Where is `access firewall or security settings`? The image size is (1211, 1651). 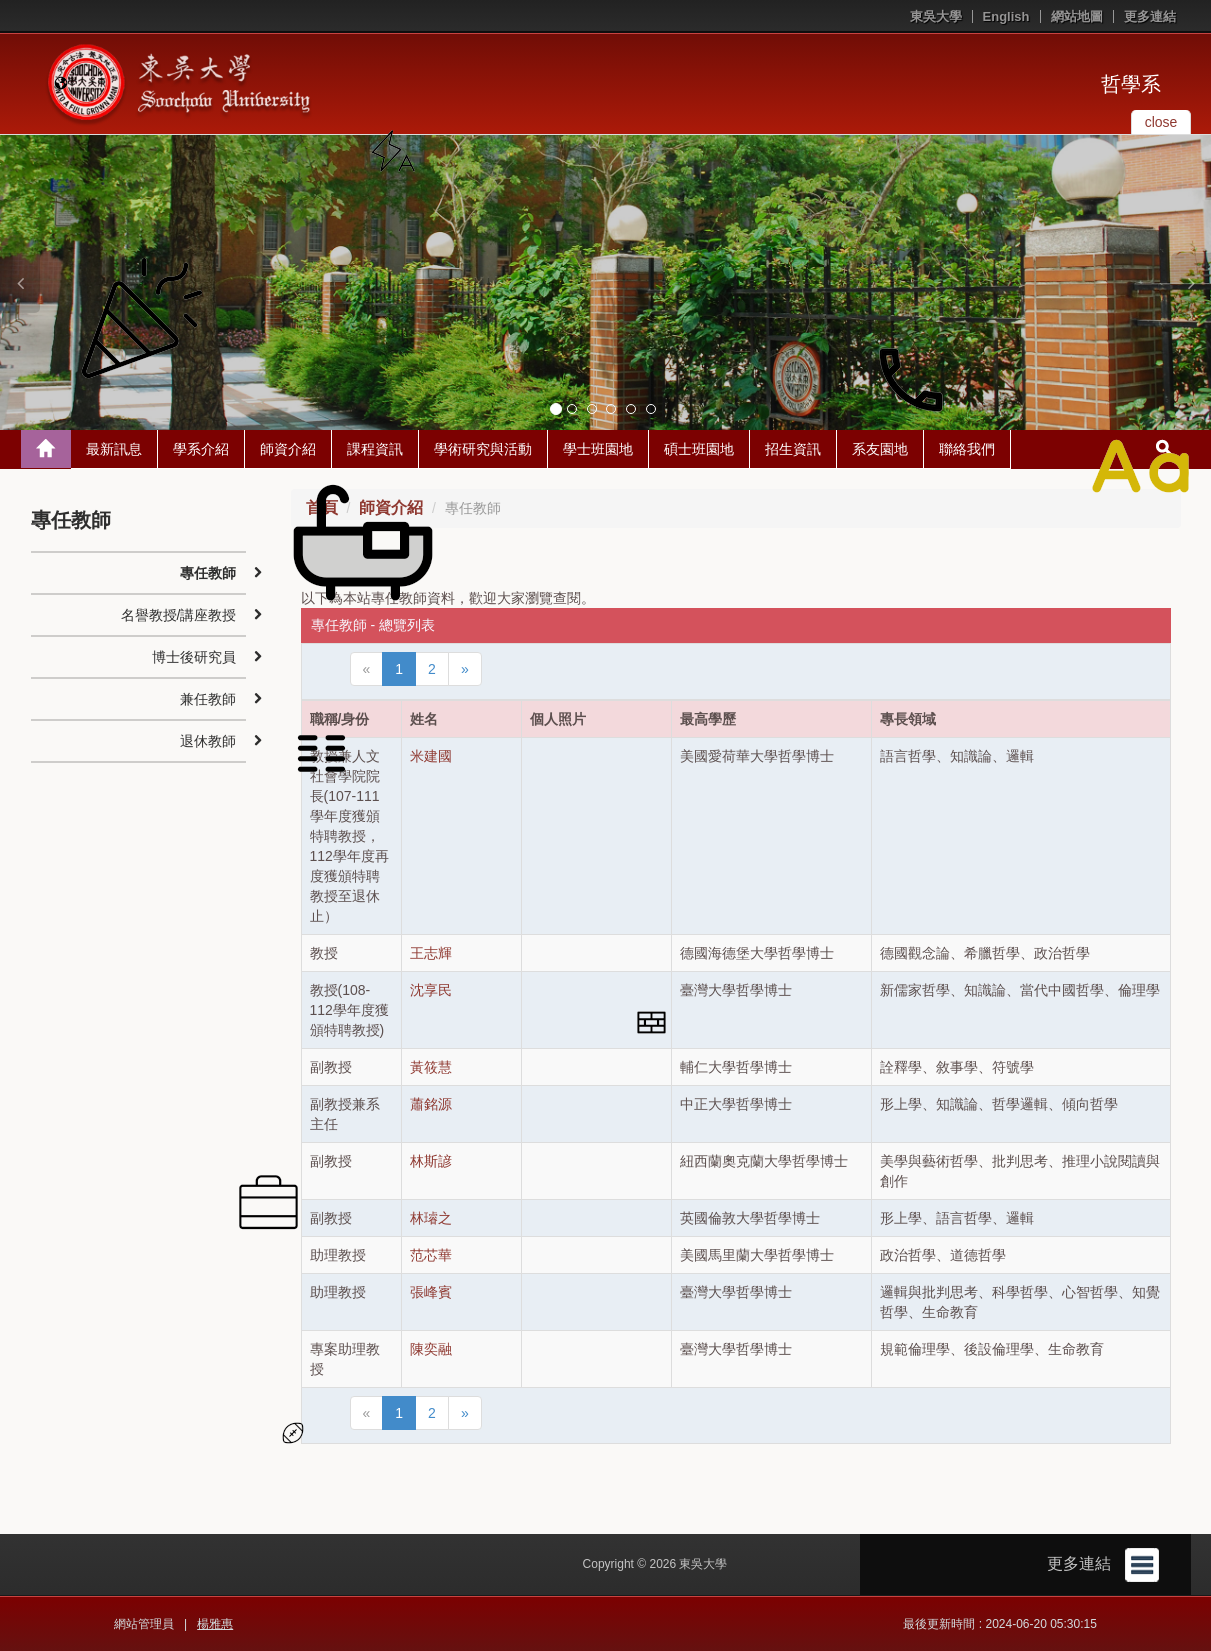 access firewall or security settings is located at coordinates (651, 1022).